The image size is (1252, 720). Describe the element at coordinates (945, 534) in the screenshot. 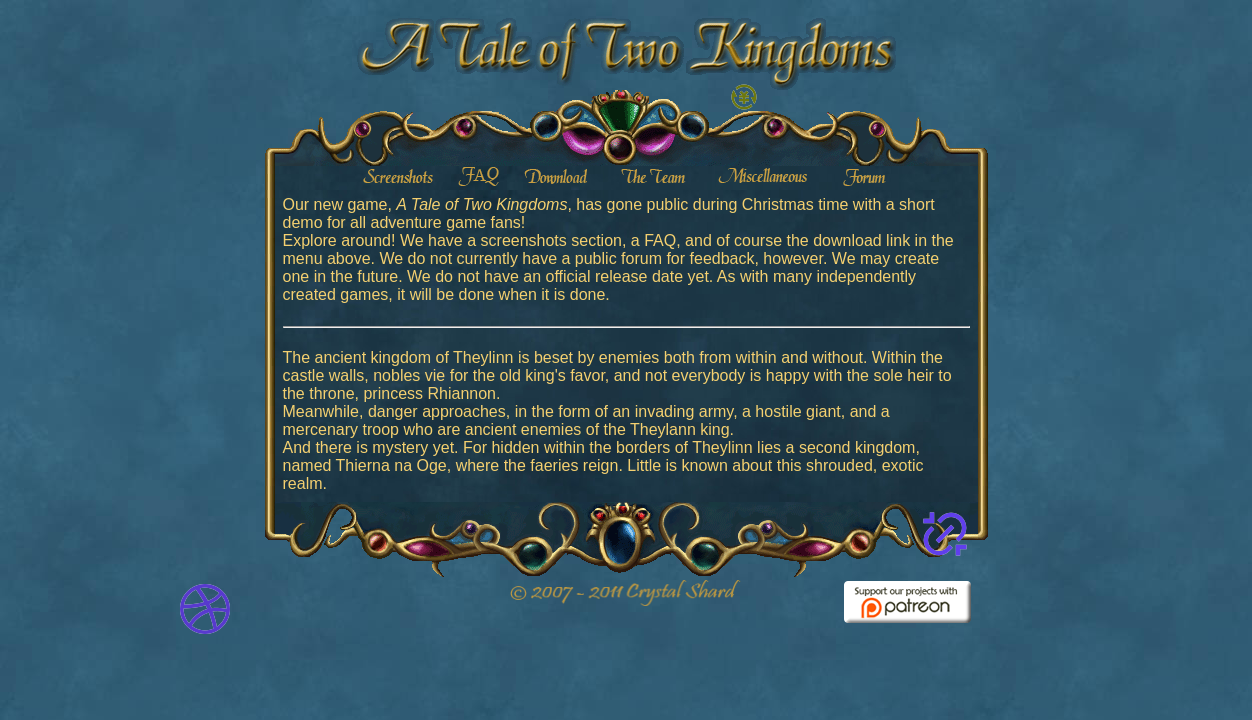

I see `unlink or disconnect a hyperlink` at that location.